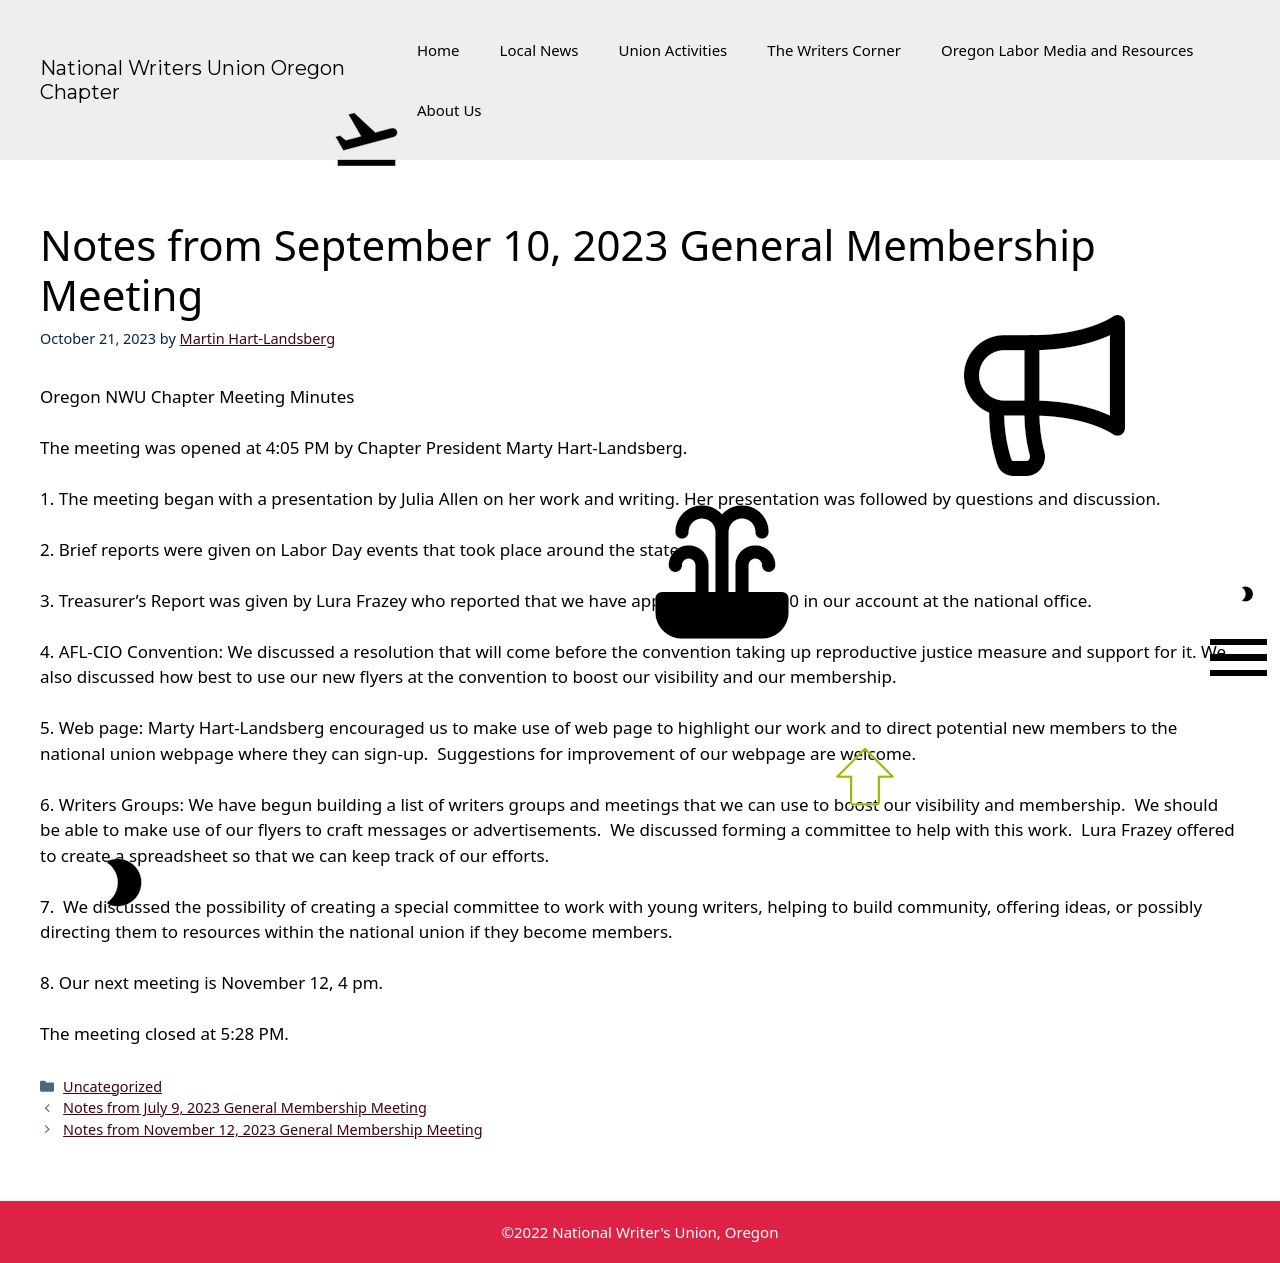 The width and height of the screenshot is (1280, 1263). What do you see at coordinates (1044, 395) in the screenshot?
I see `make an announcement or broadcast` at bounding box center [1044, 395].